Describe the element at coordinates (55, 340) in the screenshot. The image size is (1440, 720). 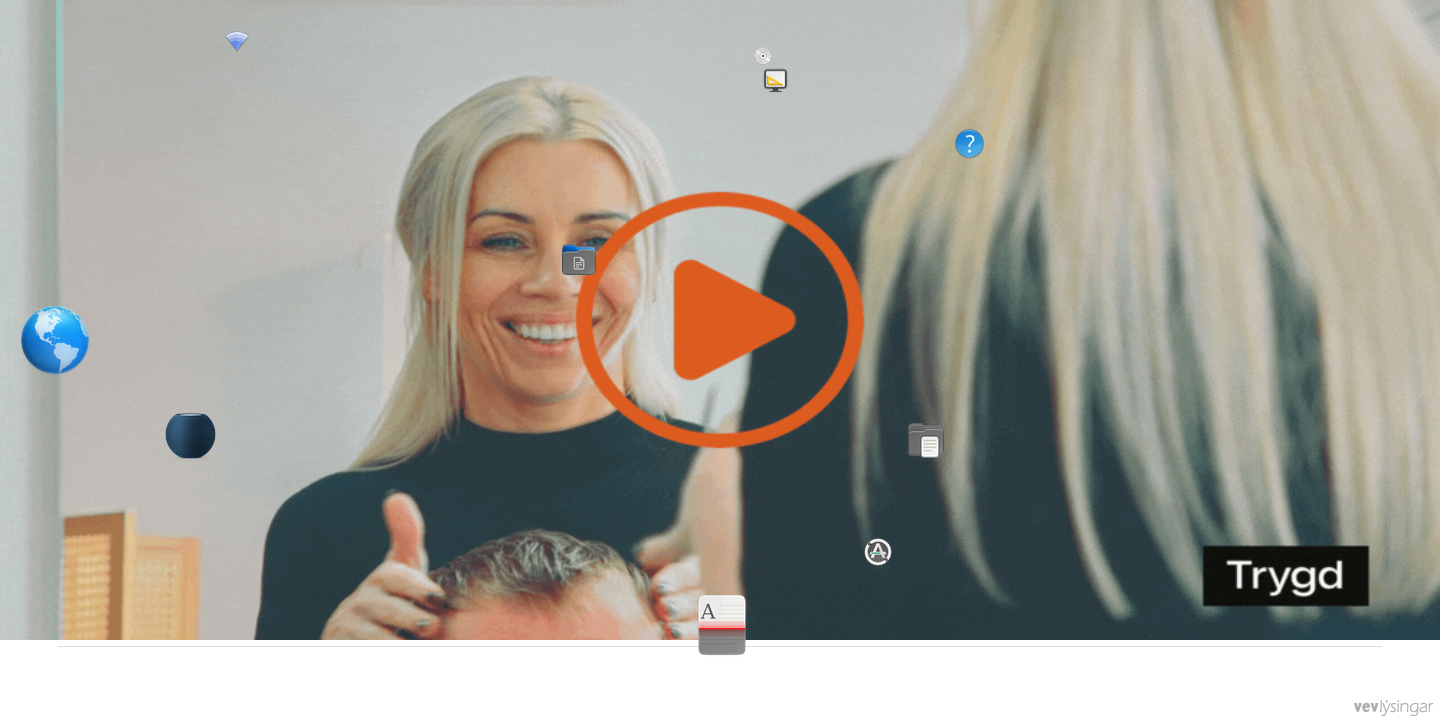
I see `access bookmarked websites or locations` at that location.